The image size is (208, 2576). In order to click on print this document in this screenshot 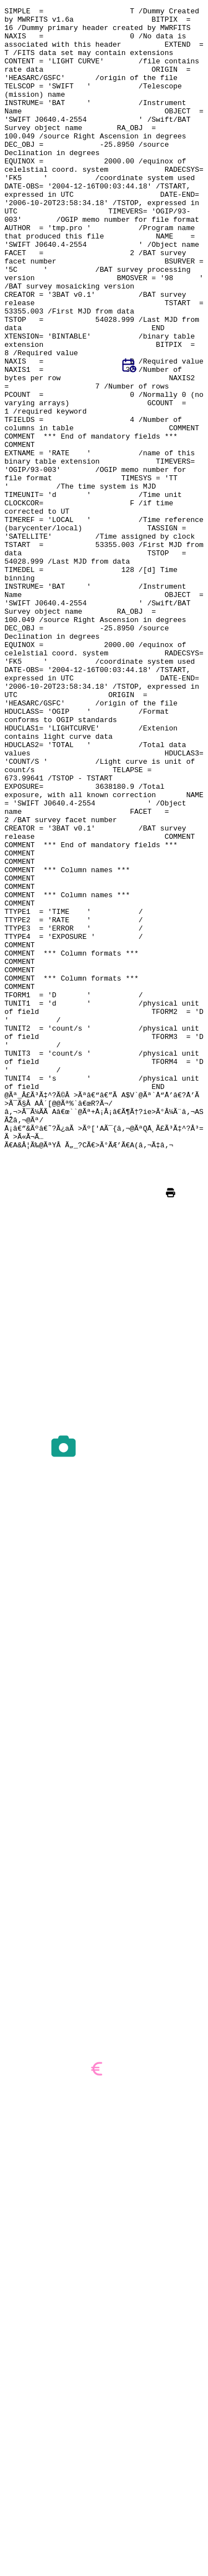, I will do `click(170, 1192)`.